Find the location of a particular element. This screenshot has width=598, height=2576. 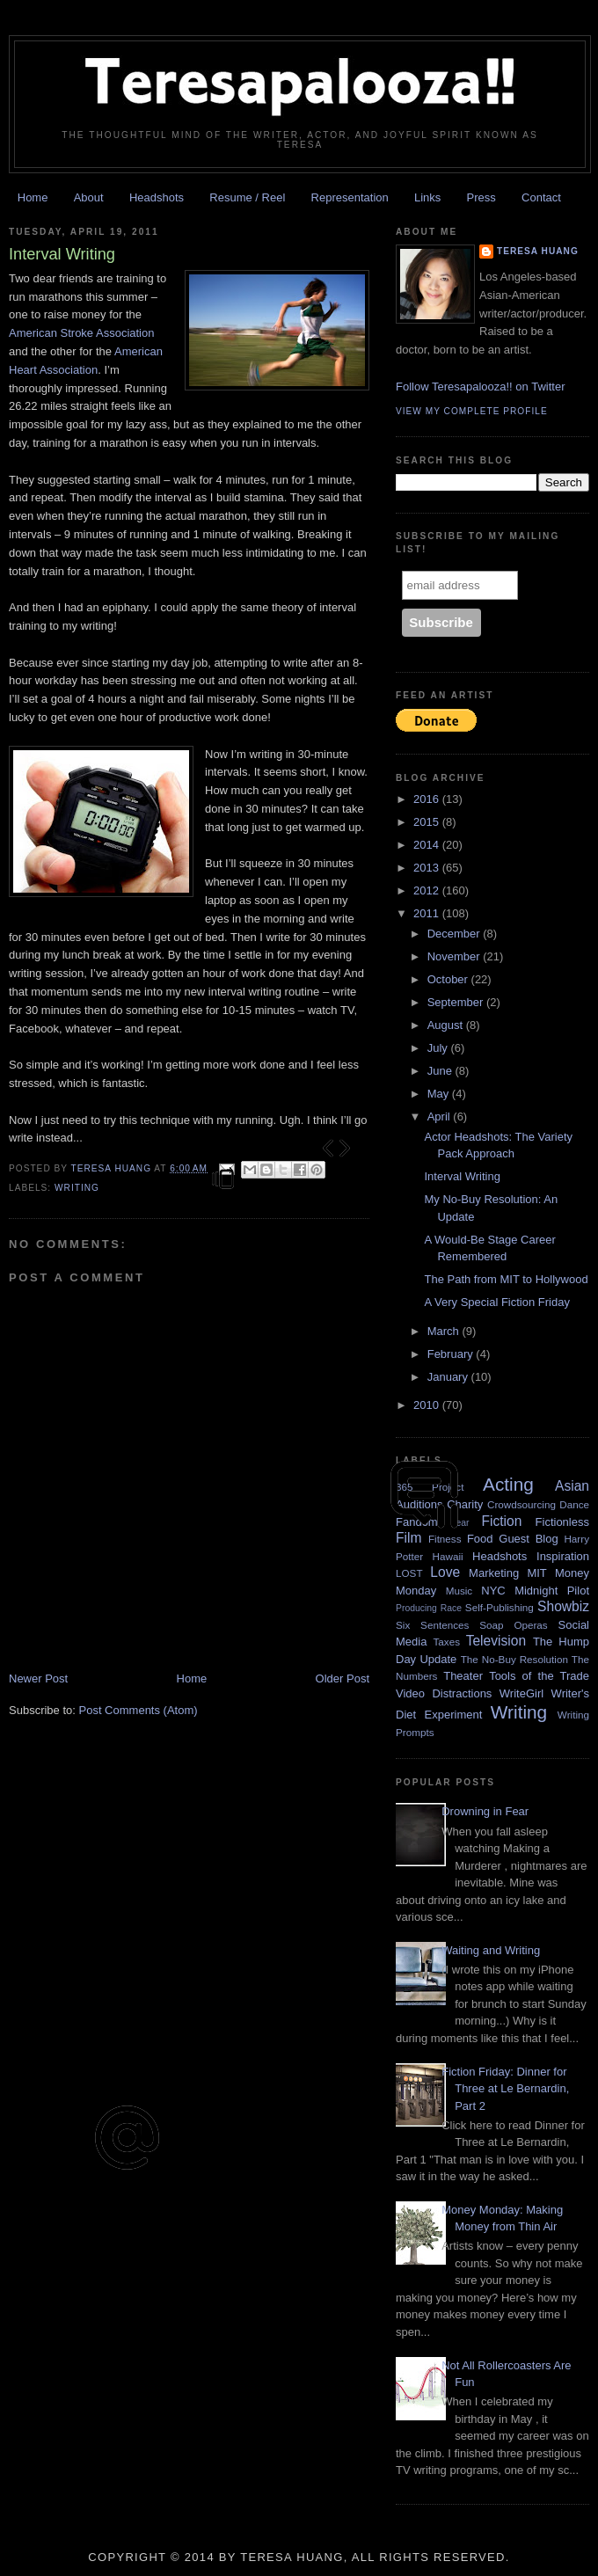

pause message notifications is located at coordinates (424, 1491).